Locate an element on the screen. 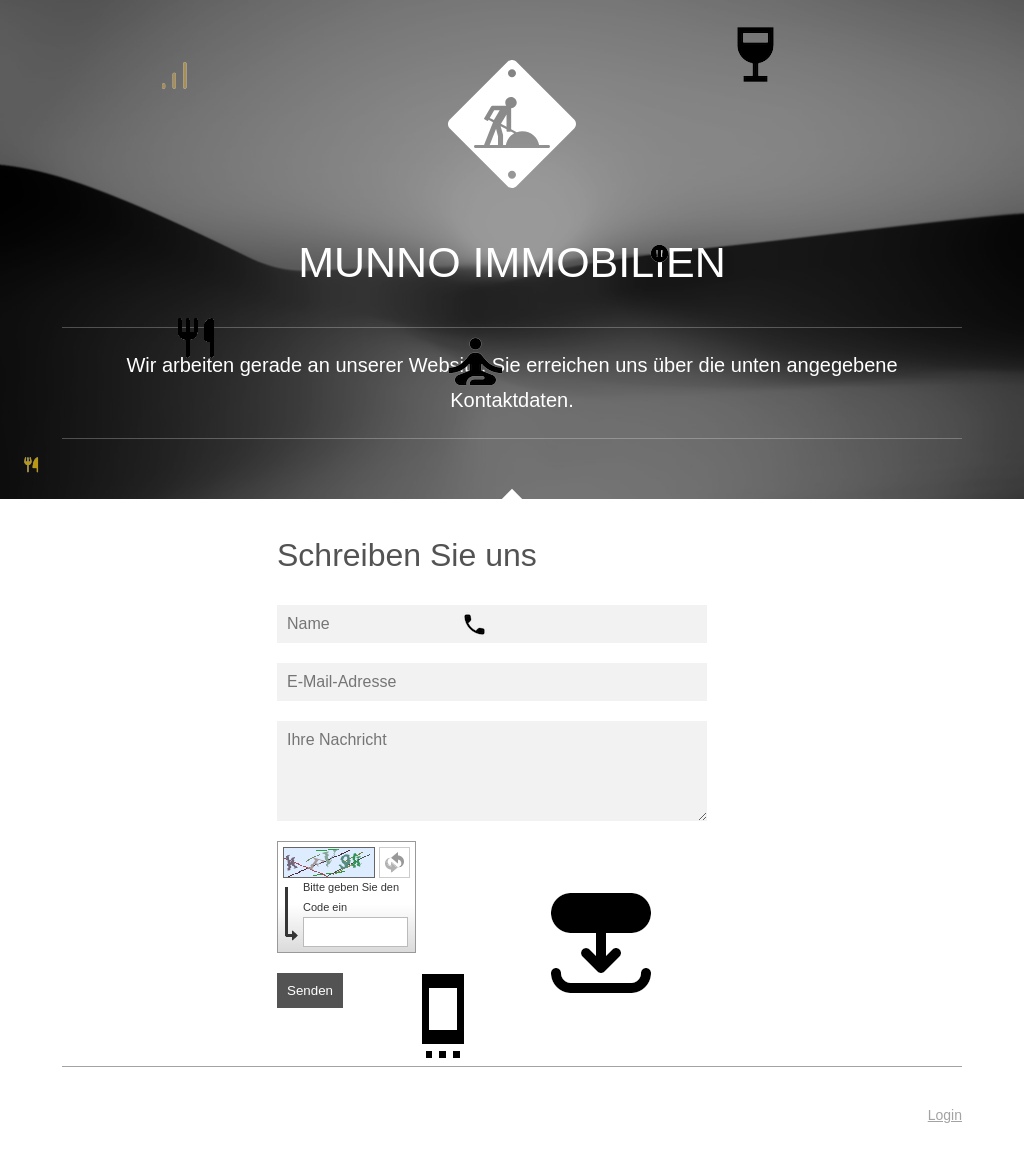 The width and height of the screenshot is (1024, 1166). indicates medium cellular signal strength is located at coordinates (187, 68).